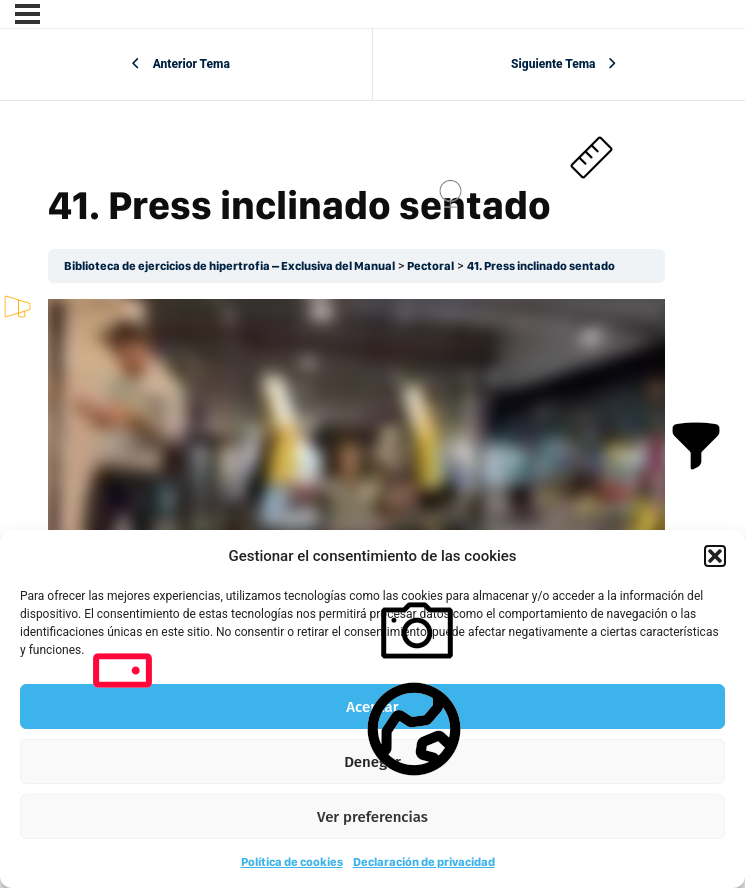  I want to click on switch to international or global settings, so click(414, 729).